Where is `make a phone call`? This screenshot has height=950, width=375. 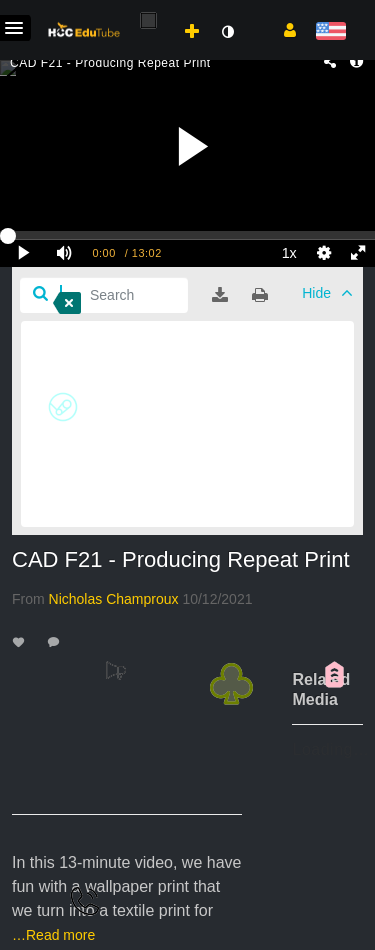 make a phone call is located at coordinates (85, 900).